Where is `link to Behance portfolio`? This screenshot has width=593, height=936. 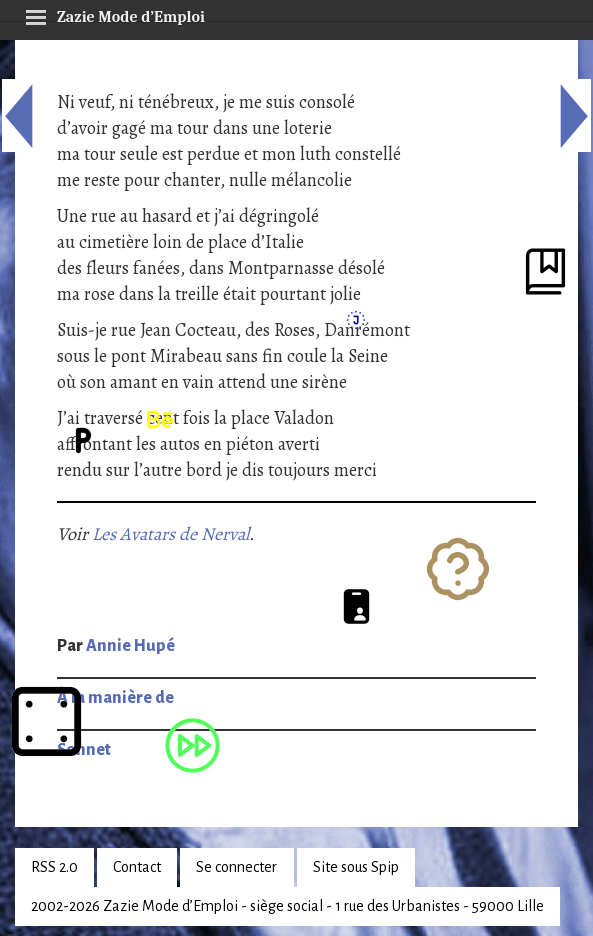
link to Behance portfolio is located at coordinates (159, 419).